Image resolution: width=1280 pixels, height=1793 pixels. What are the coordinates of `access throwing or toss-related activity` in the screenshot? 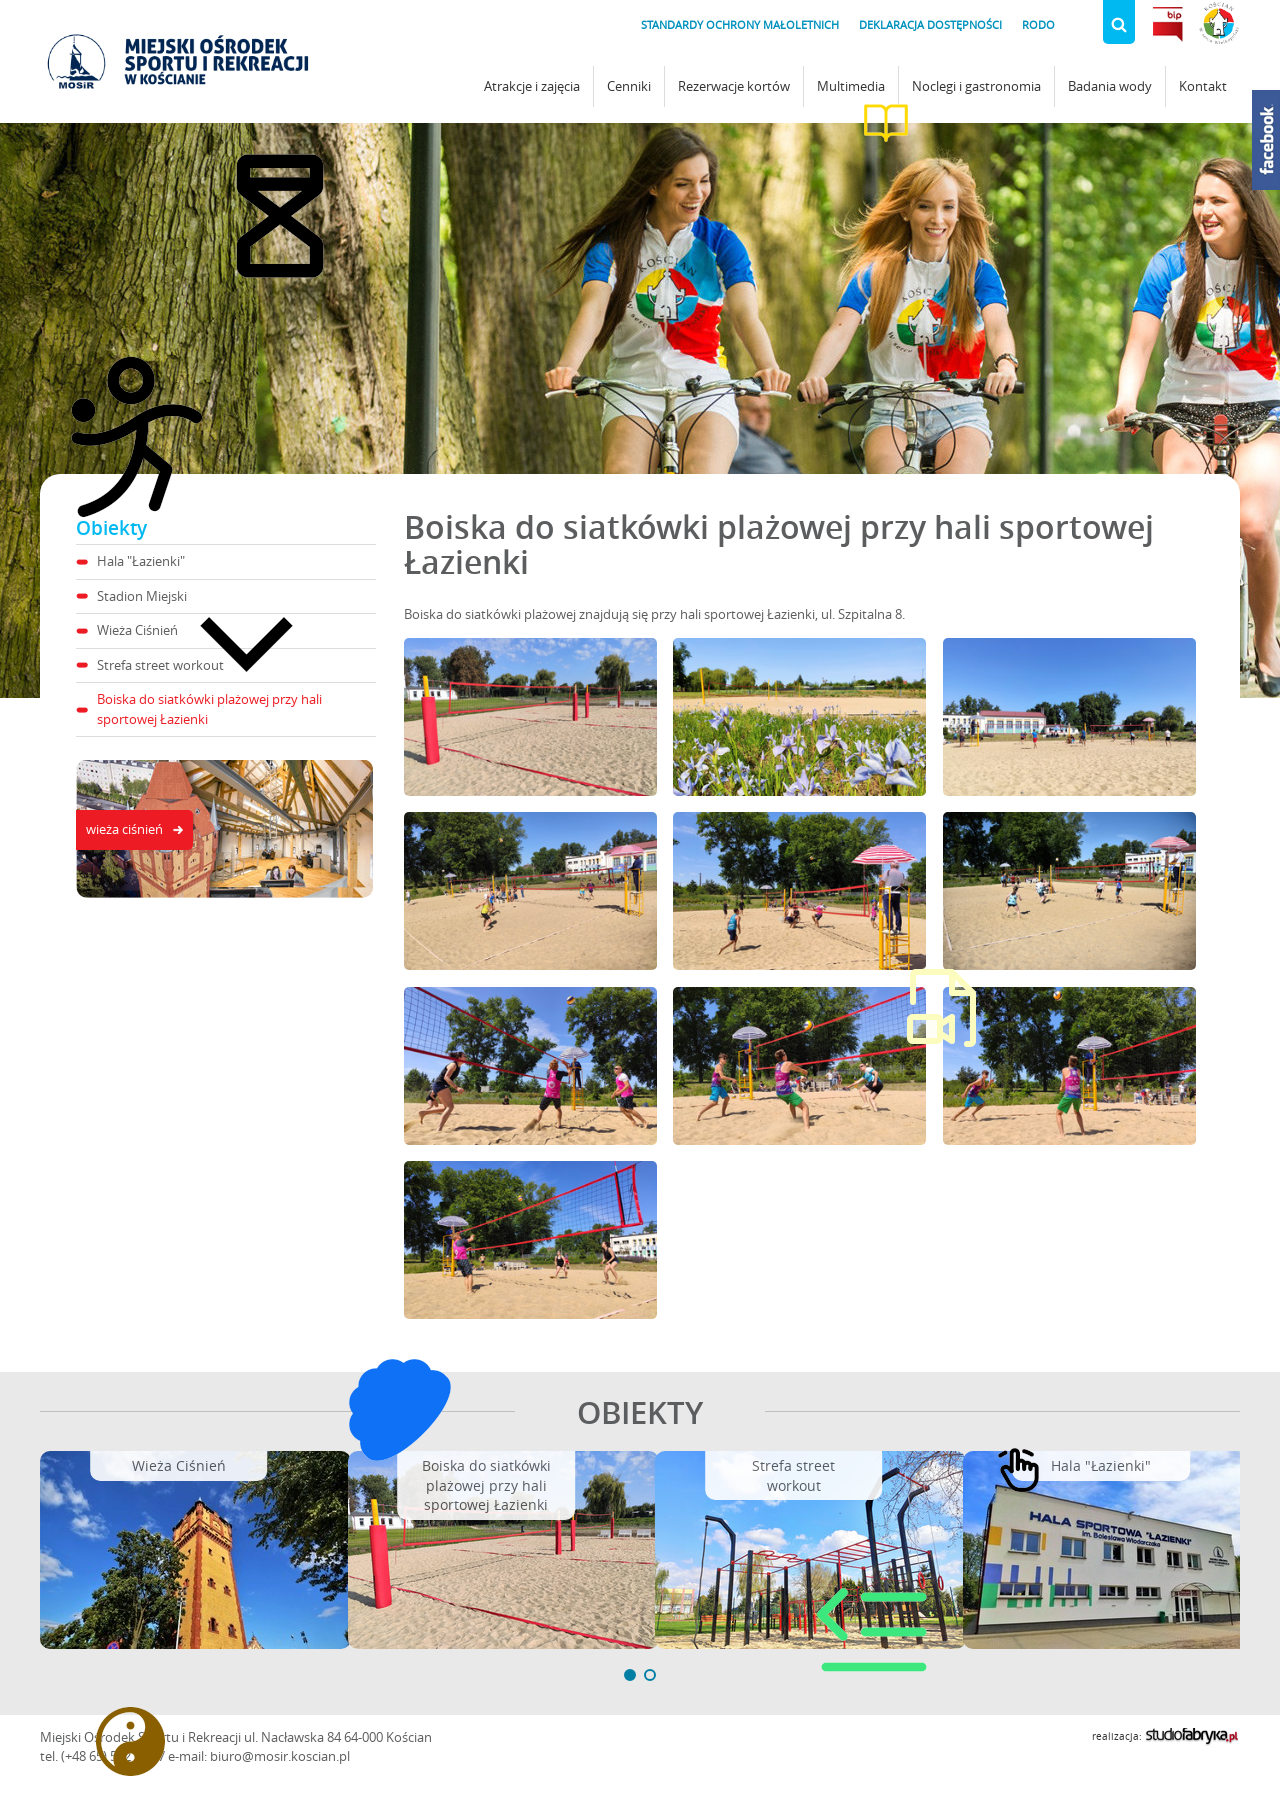 It's located at (131, 434).